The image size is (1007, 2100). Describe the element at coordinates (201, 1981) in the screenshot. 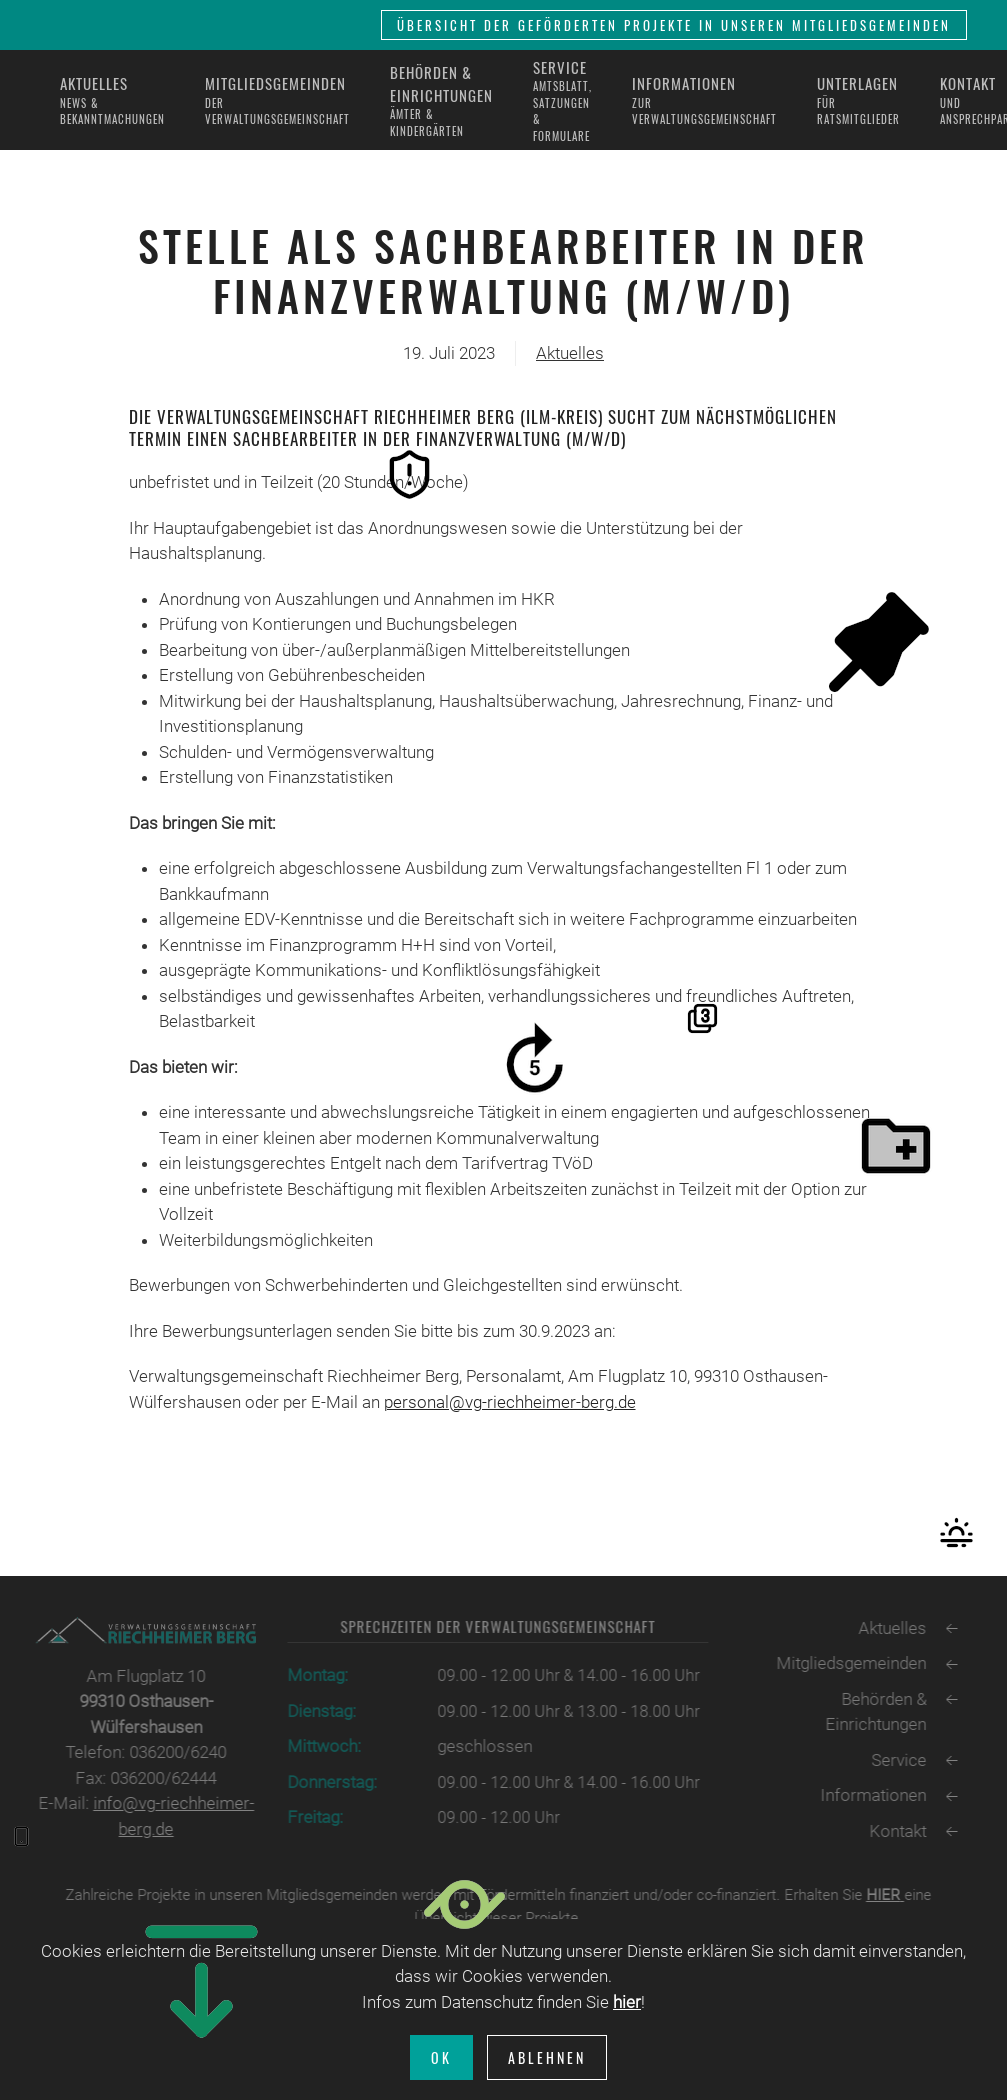

I see `download file or content` at that location.